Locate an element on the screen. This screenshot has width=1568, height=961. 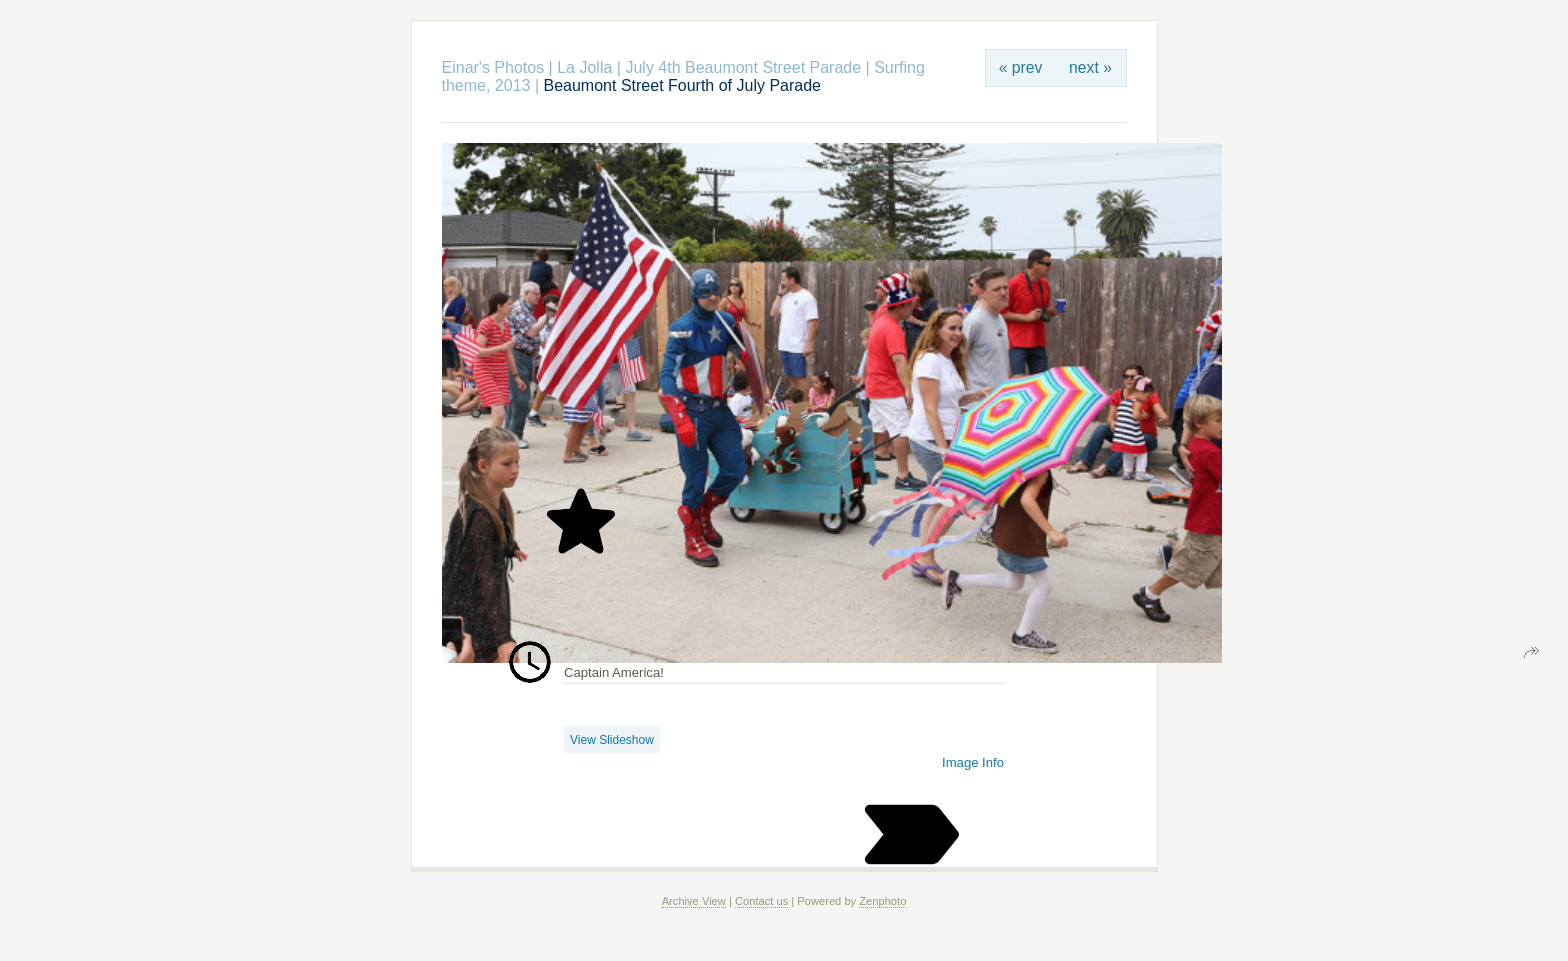
view time or clock settings is located at coordinates (530, 662).